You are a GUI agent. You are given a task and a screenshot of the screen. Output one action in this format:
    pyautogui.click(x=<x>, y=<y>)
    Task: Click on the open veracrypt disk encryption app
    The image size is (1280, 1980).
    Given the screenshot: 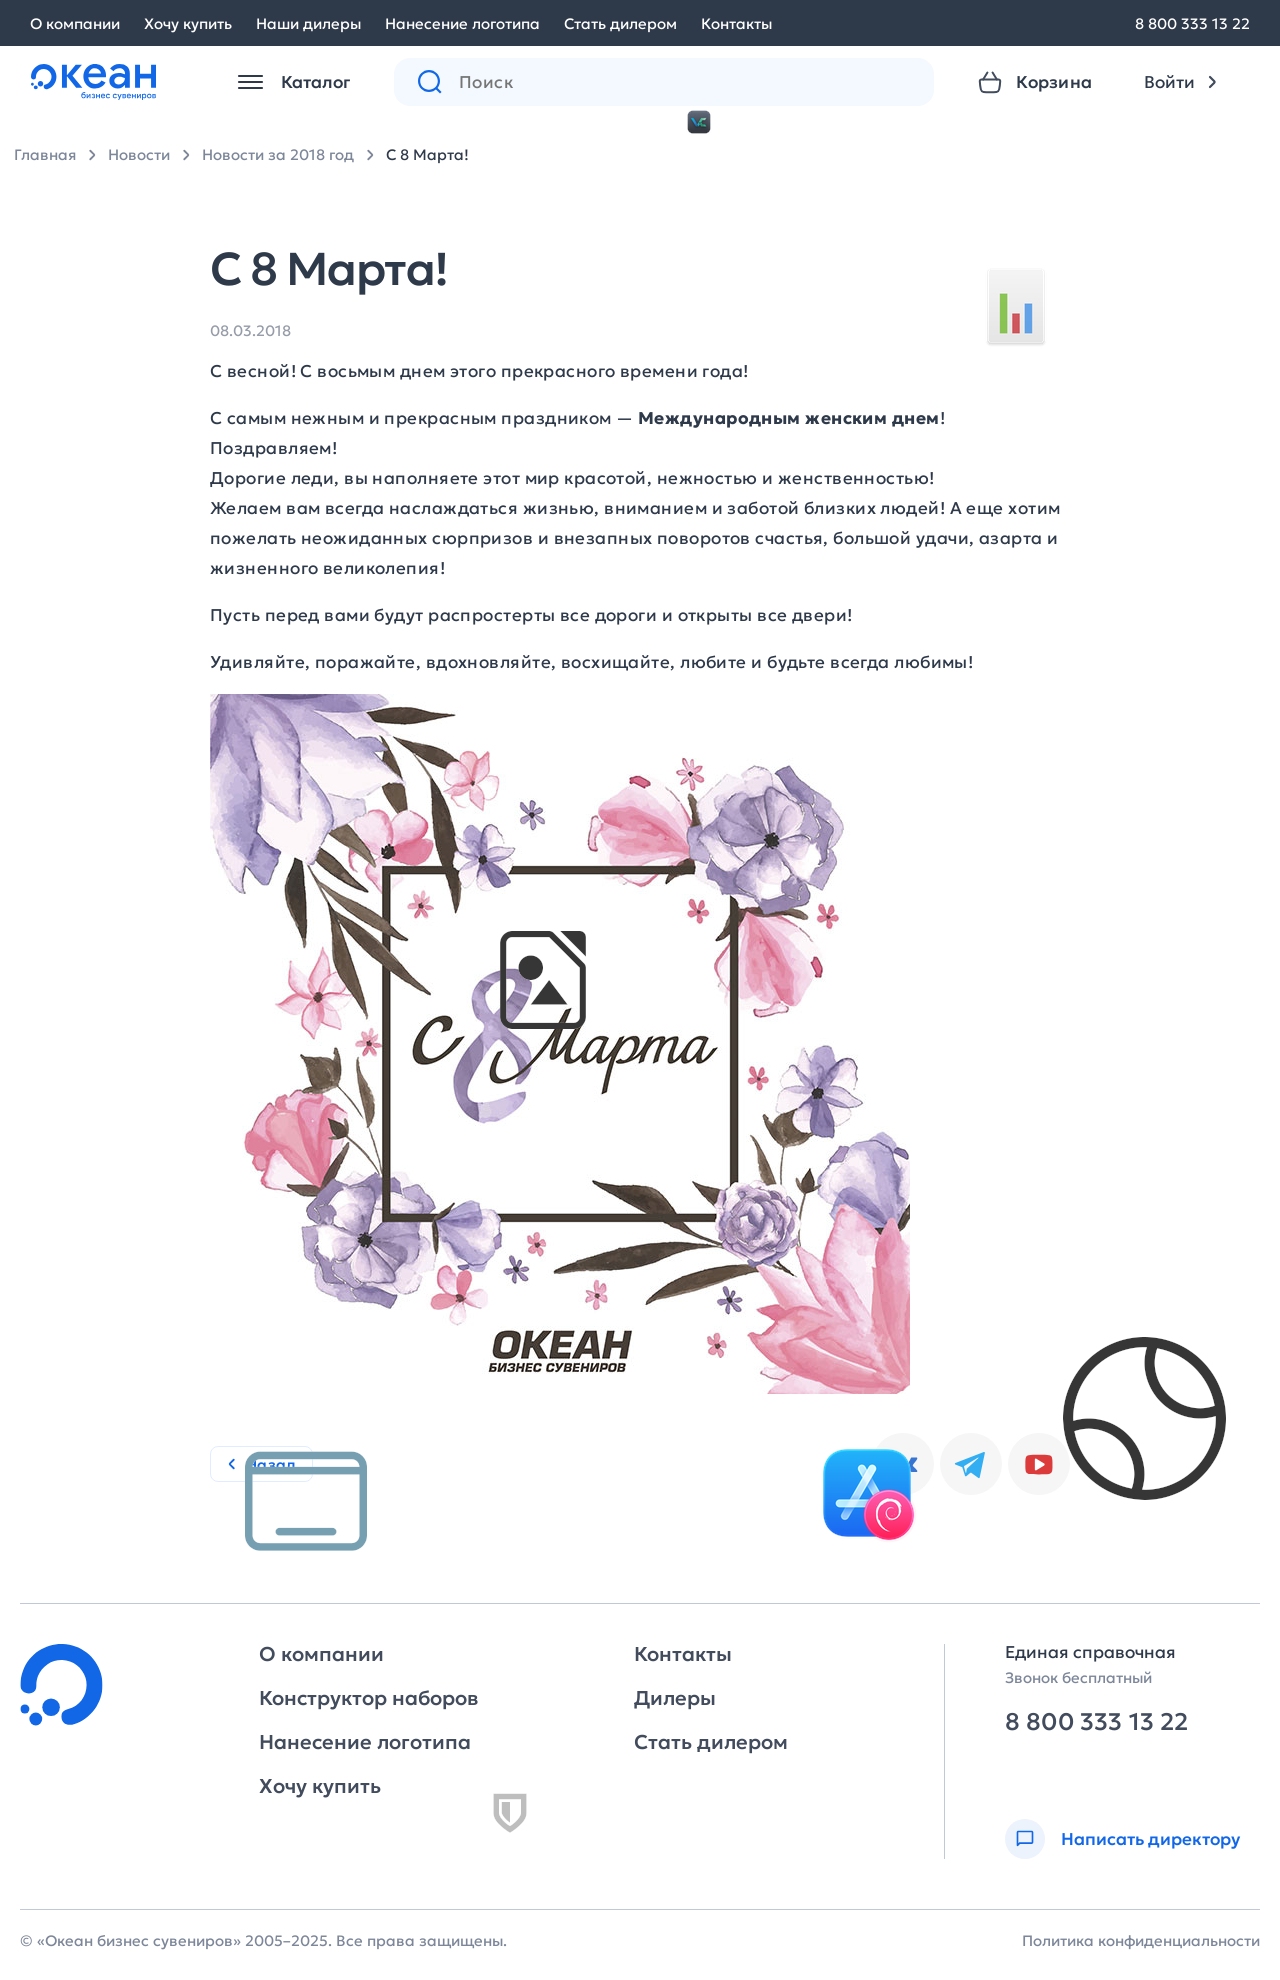 What is the action you would take?
    pyautogui.click(x=699, y=122)
    